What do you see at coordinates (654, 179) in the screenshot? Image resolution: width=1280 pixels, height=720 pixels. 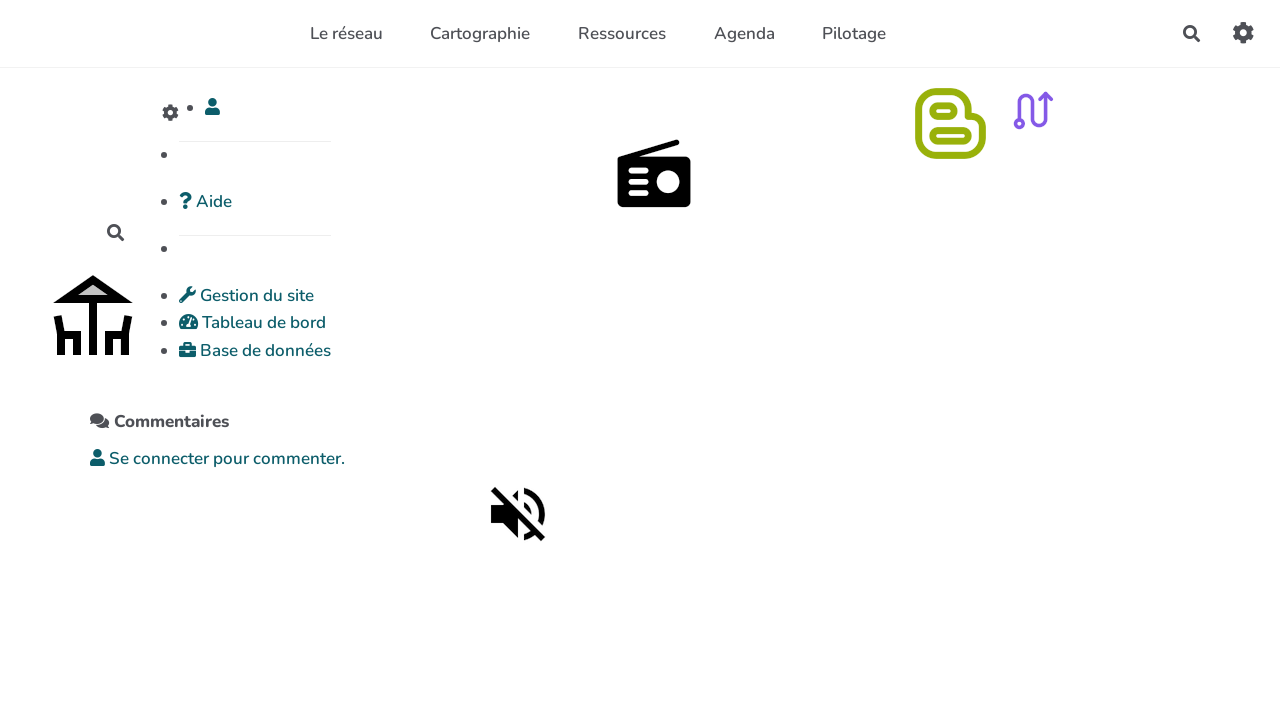 I see `open radio or audio streaming` at bounding box center [654, 179].